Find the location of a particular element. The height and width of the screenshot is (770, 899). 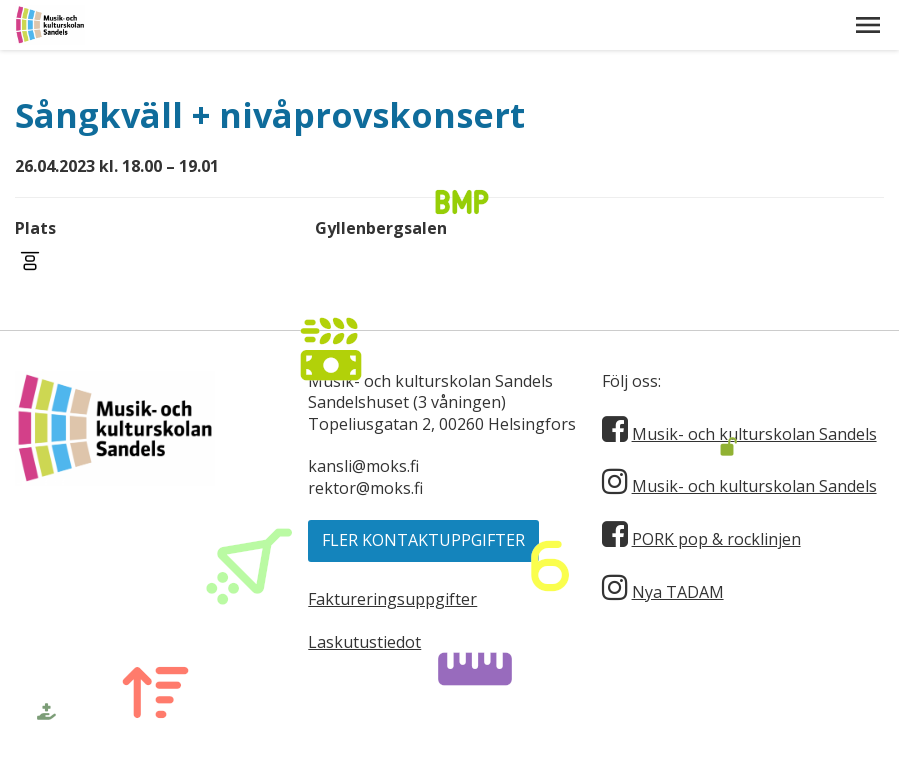

access agricultural subsidies or farm payments is located at coordinates (331, 350).